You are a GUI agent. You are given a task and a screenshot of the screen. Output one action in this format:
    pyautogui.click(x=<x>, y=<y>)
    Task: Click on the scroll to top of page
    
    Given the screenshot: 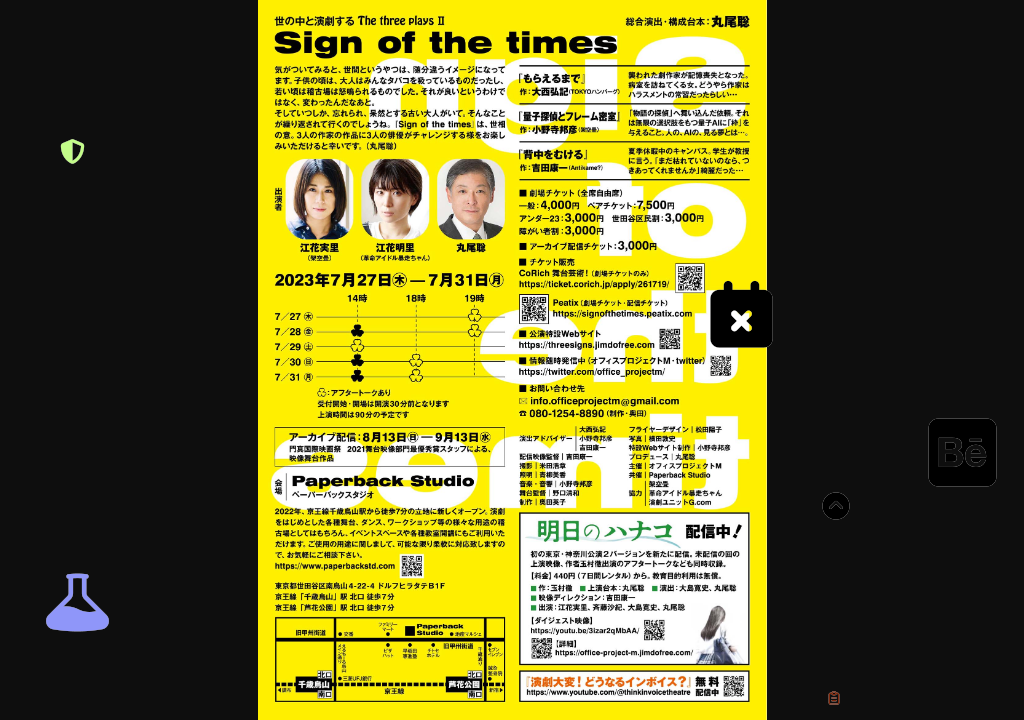 What is the action you would take?
    pyautogui.click(x=836, y=506)
    